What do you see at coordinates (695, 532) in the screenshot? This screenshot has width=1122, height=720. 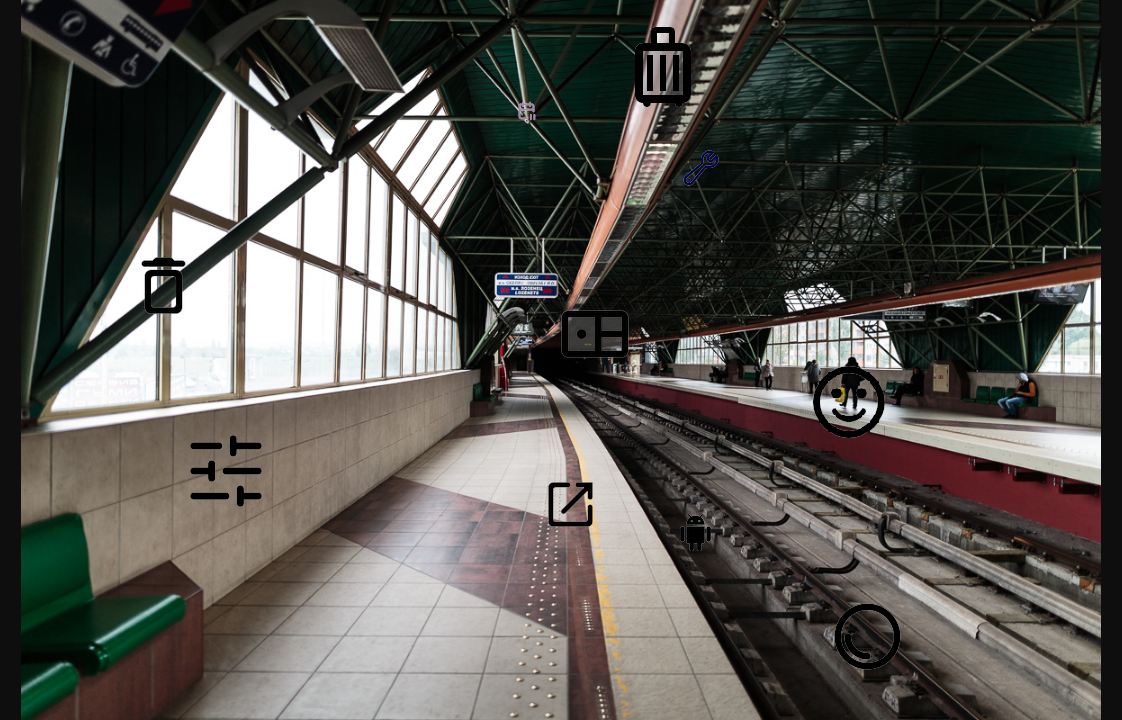 I see `android device or operating system indicator` at bounding box center [695, 532].